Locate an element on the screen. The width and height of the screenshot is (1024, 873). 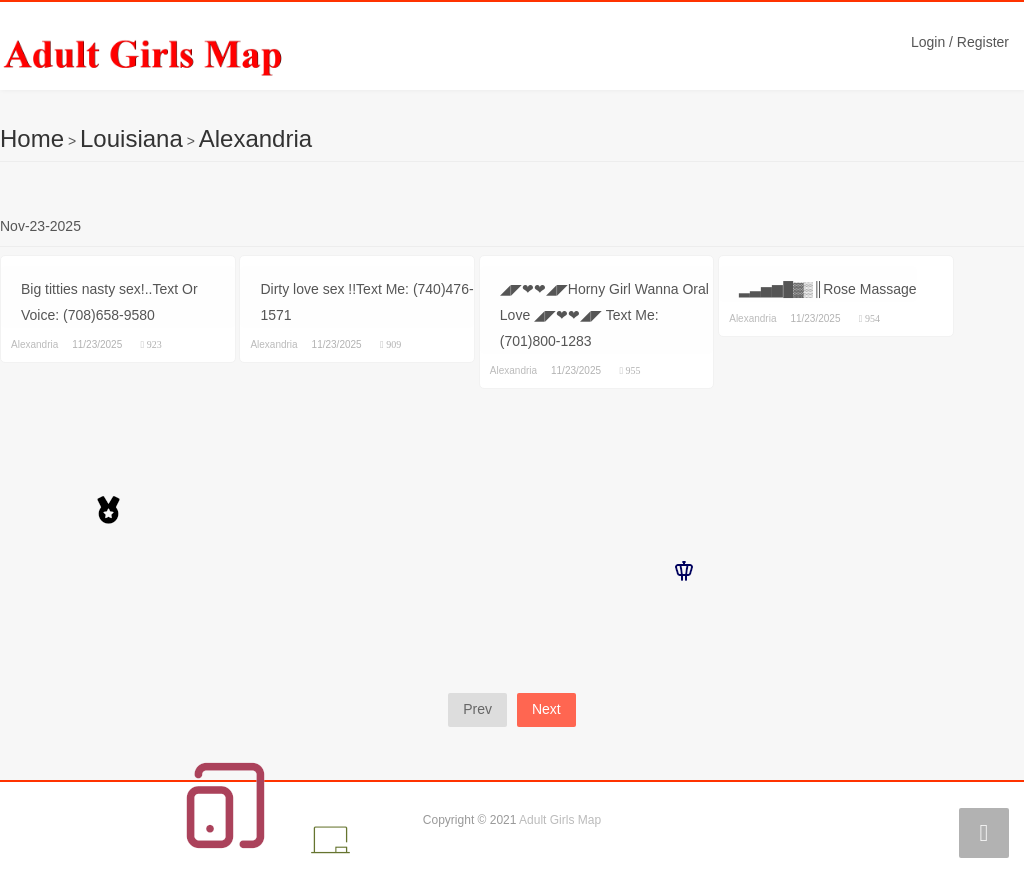
view achievements or awards is located at coordinates (108, 510).